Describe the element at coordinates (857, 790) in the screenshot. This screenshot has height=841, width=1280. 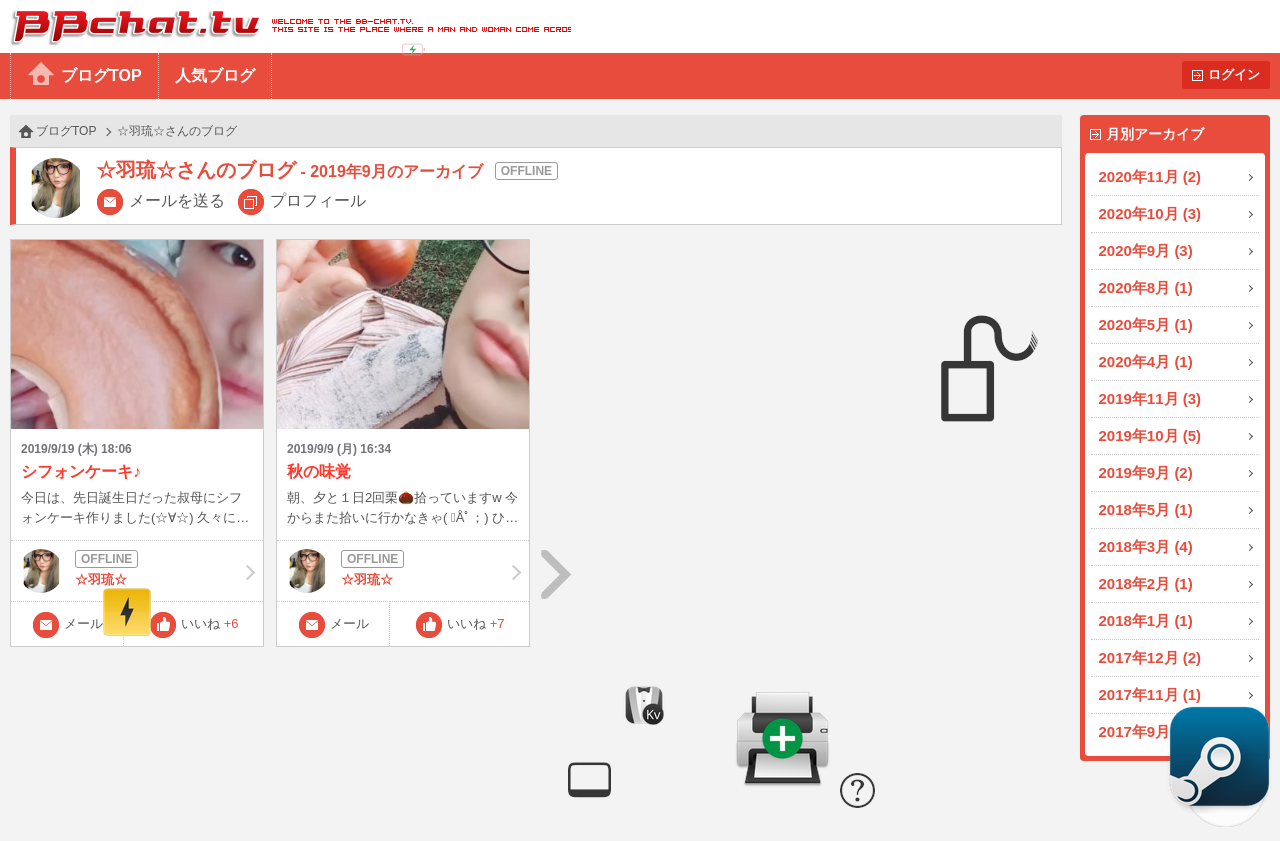
I see `access help or support documentation` at that location.